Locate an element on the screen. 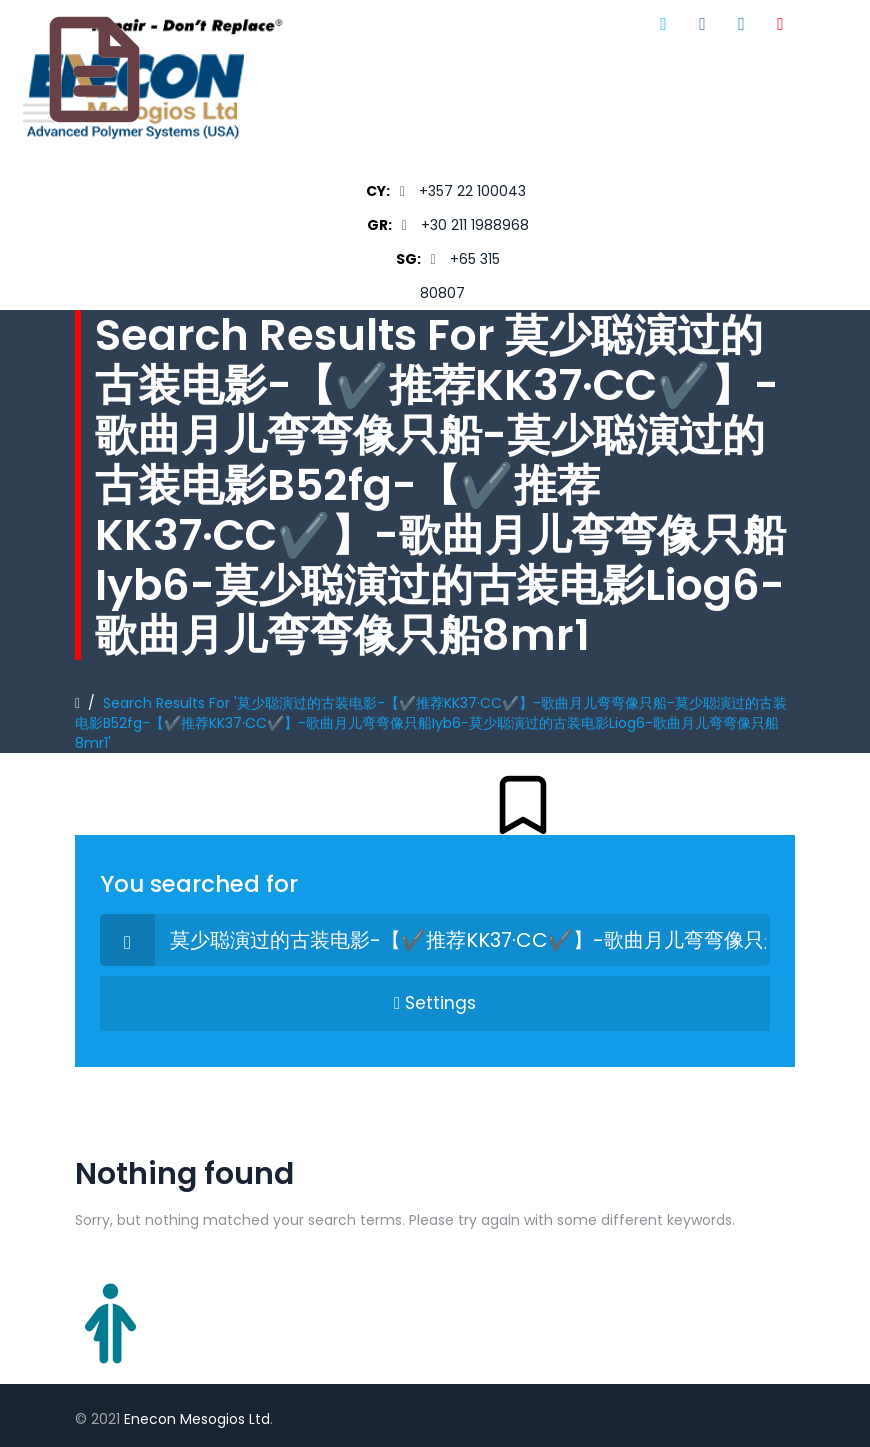 The width and height of the screenshot is (870, 1447). view document or text file is located at coordinates (94, 69).